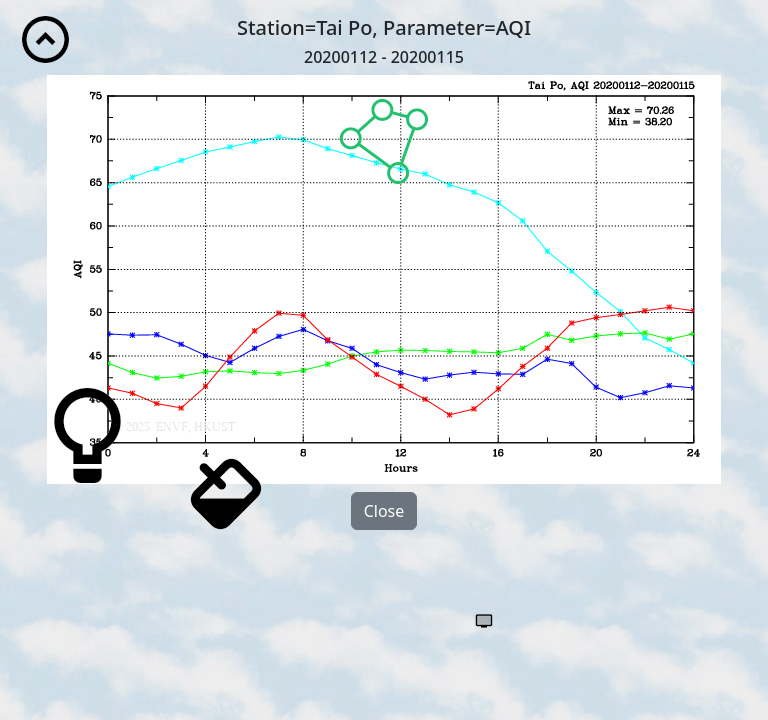  Describe the element at coordinates (484, 621) in the screenshot. I see `access tv or display settings` at that location.